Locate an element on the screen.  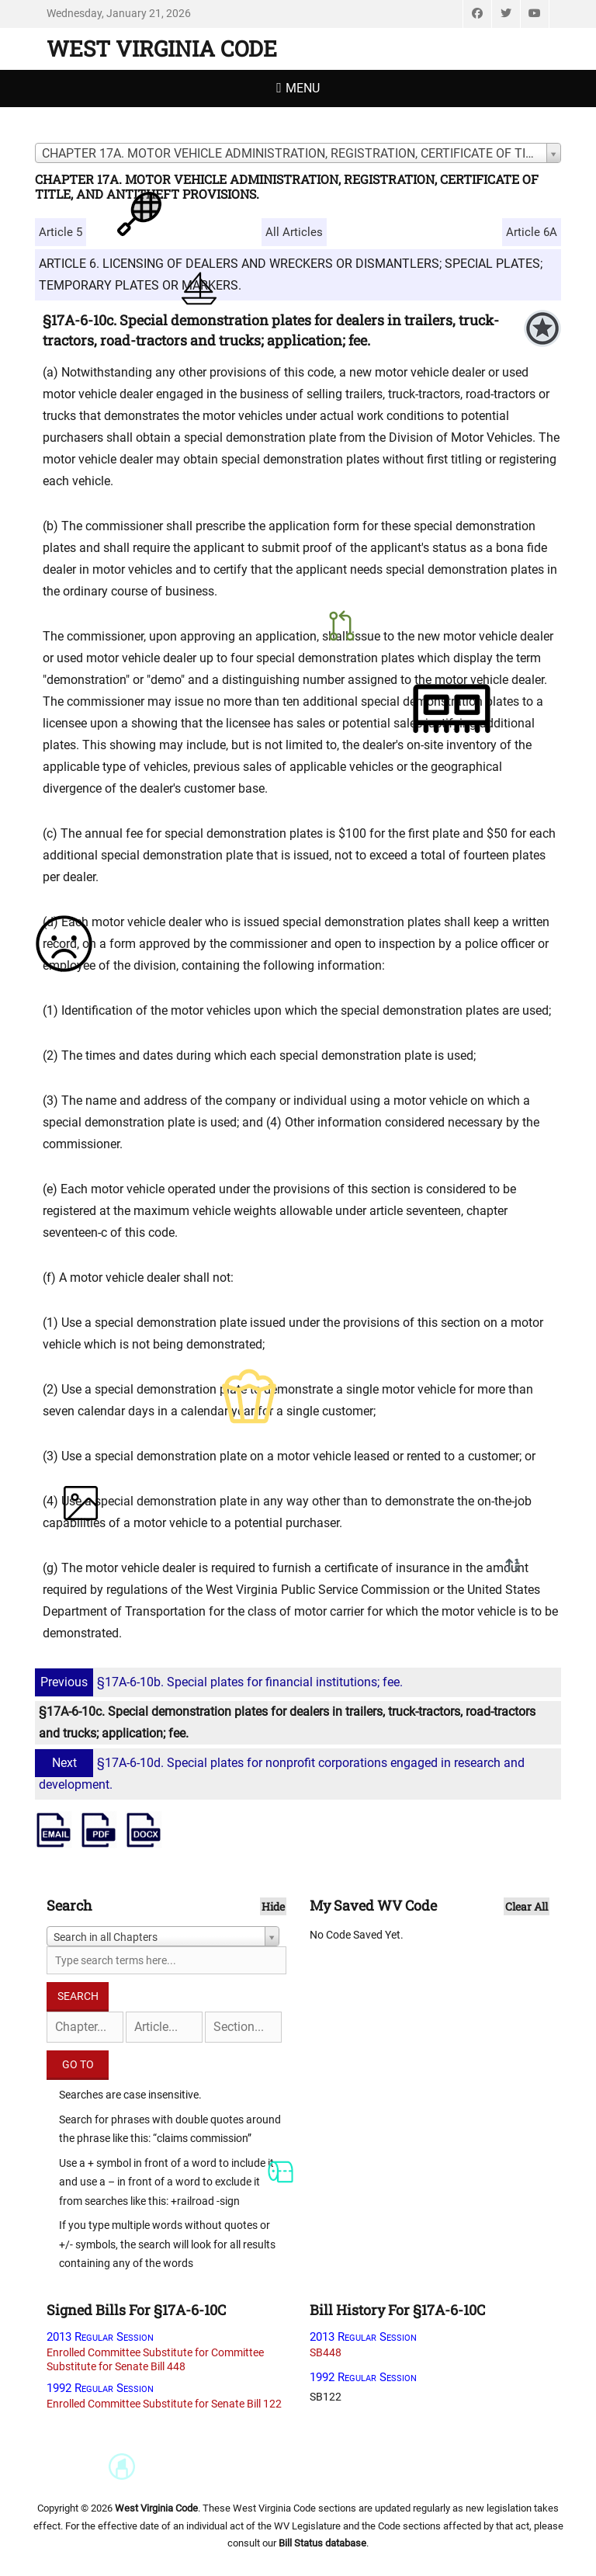
access tennis or racquet sports features is located at coordinates (138, 214).